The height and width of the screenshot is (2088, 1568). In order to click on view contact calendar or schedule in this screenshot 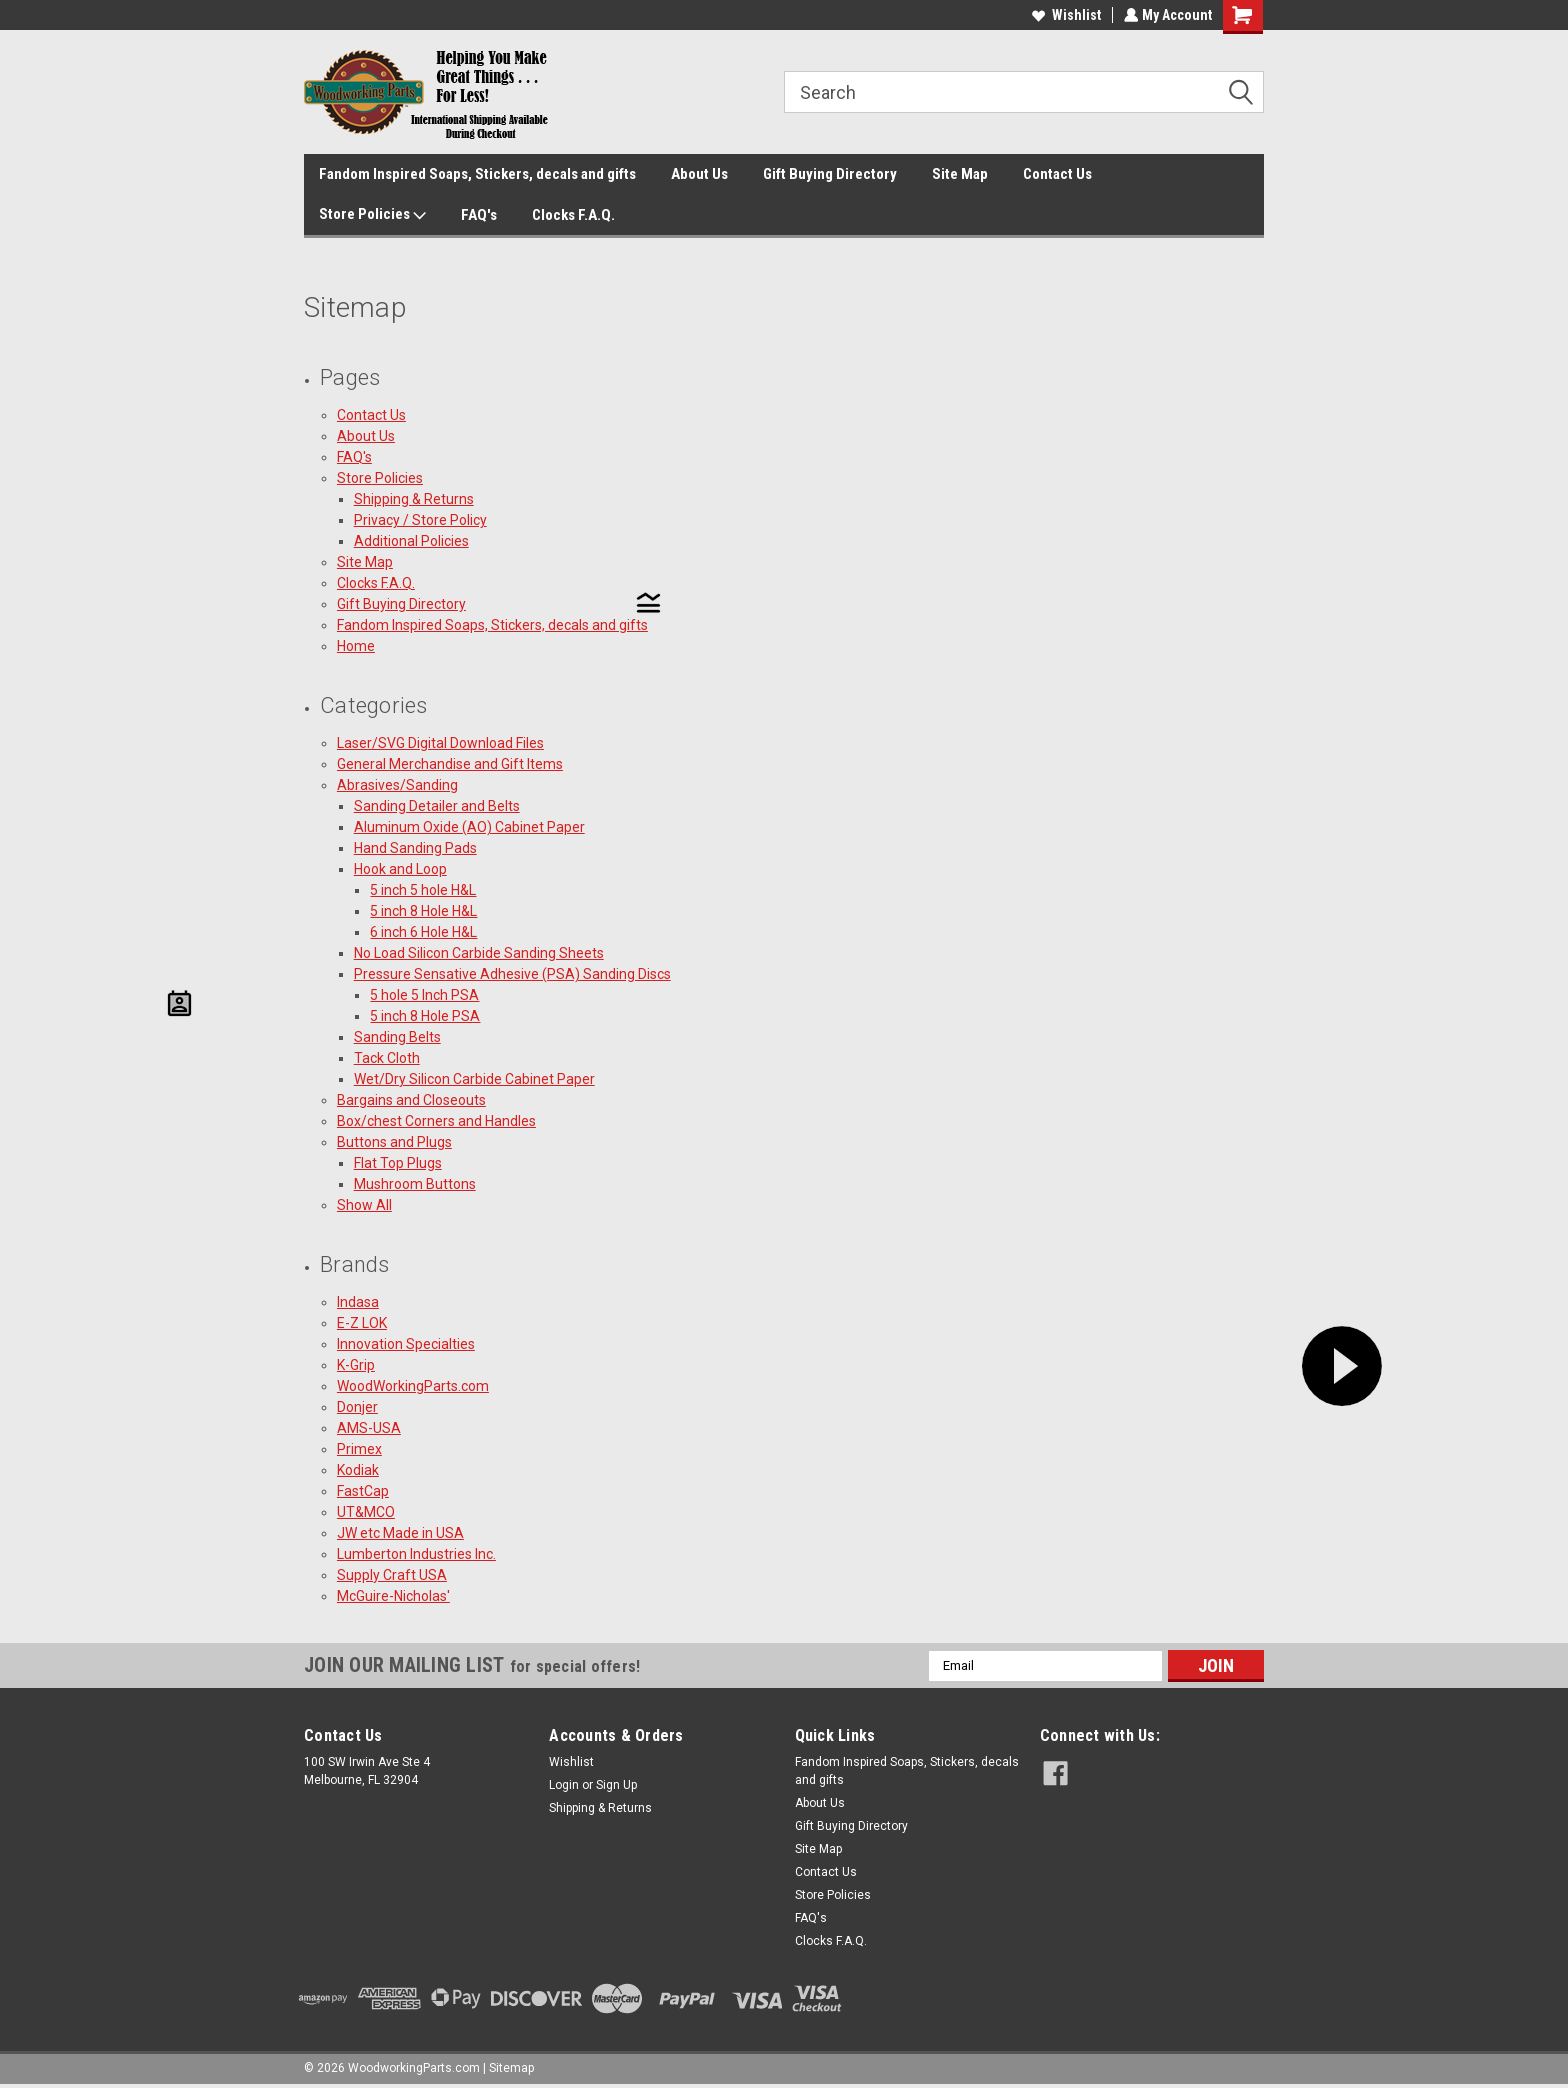, I will do `click(179, 1004)`.